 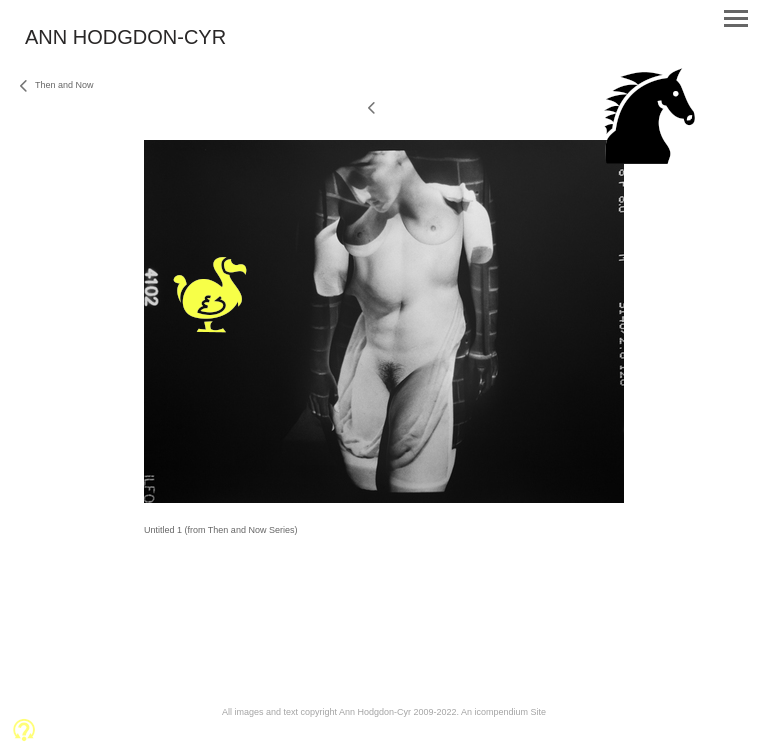 I want to click on select the knight piece in a chess game, so click(x=653, y=117).